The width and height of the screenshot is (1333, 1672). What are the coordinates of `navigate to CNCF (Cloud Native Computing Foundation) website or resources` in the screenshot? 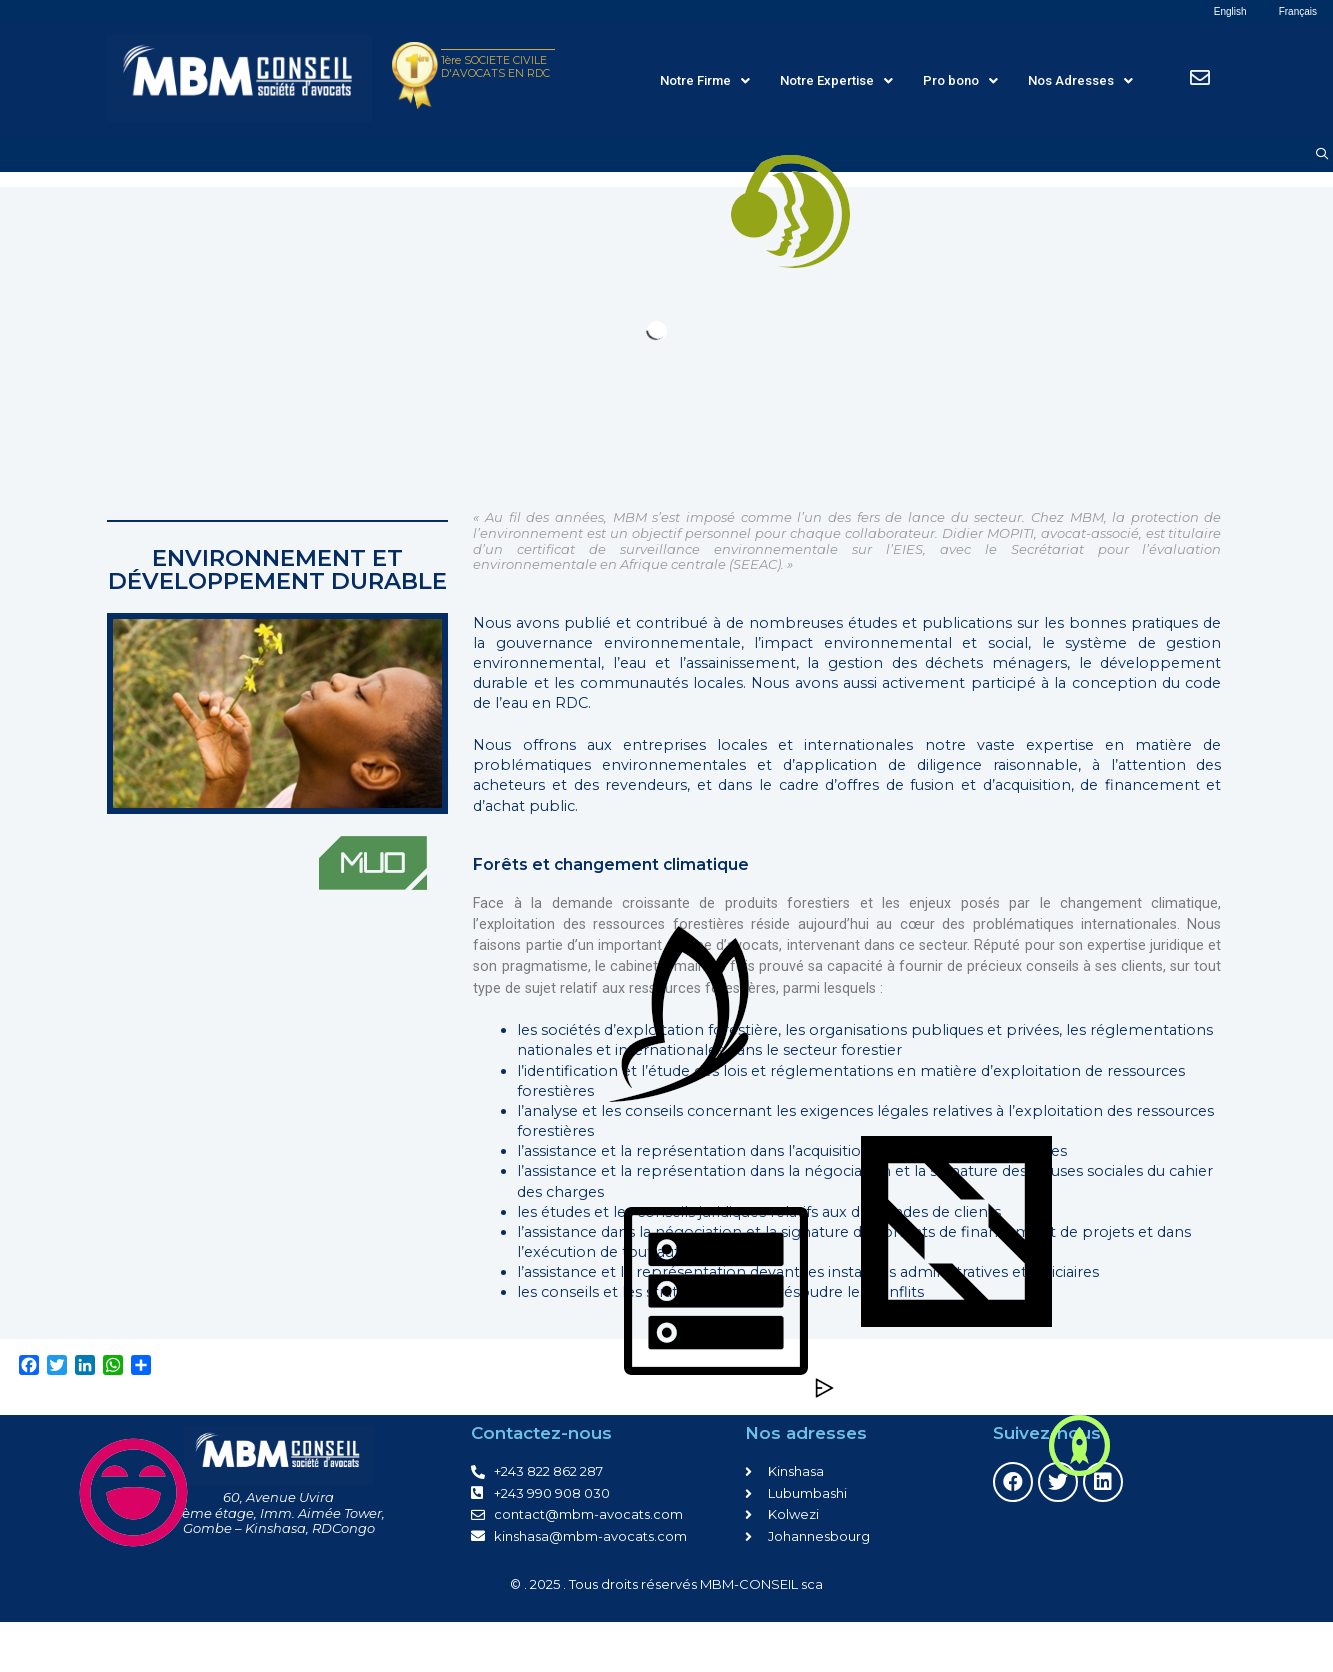 It's located at (956, 1231).